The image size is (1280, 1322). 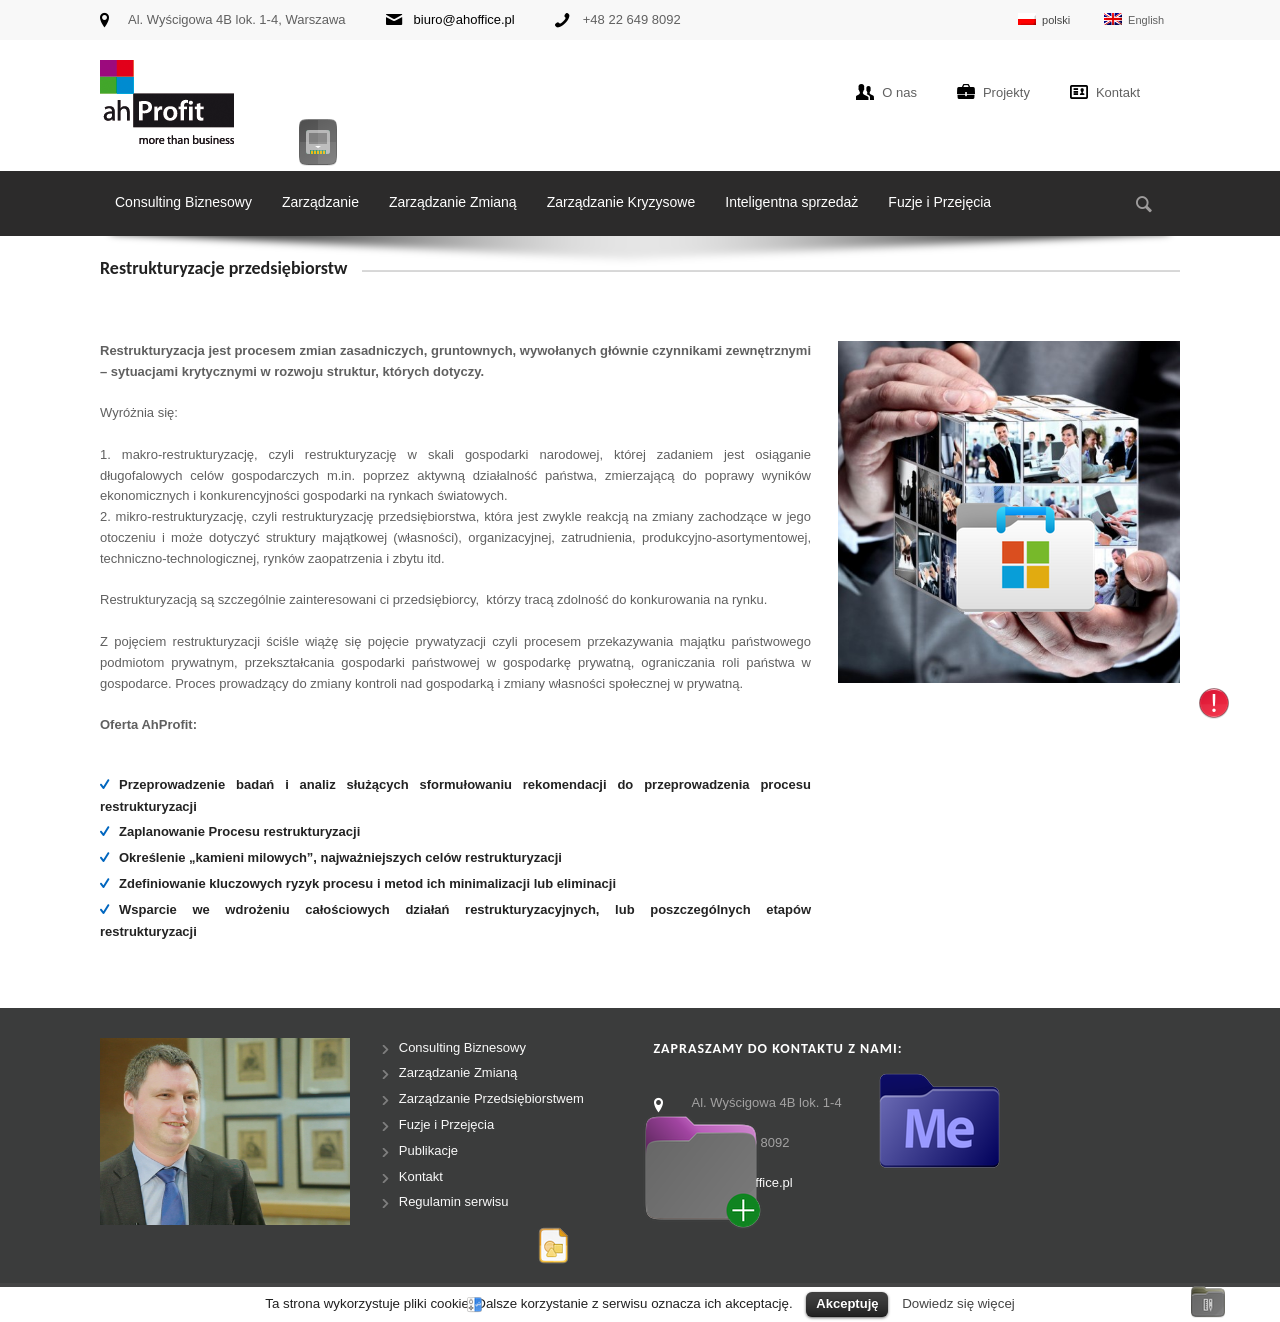 I want to click on open the character map application, so click(x=474, y=1304).